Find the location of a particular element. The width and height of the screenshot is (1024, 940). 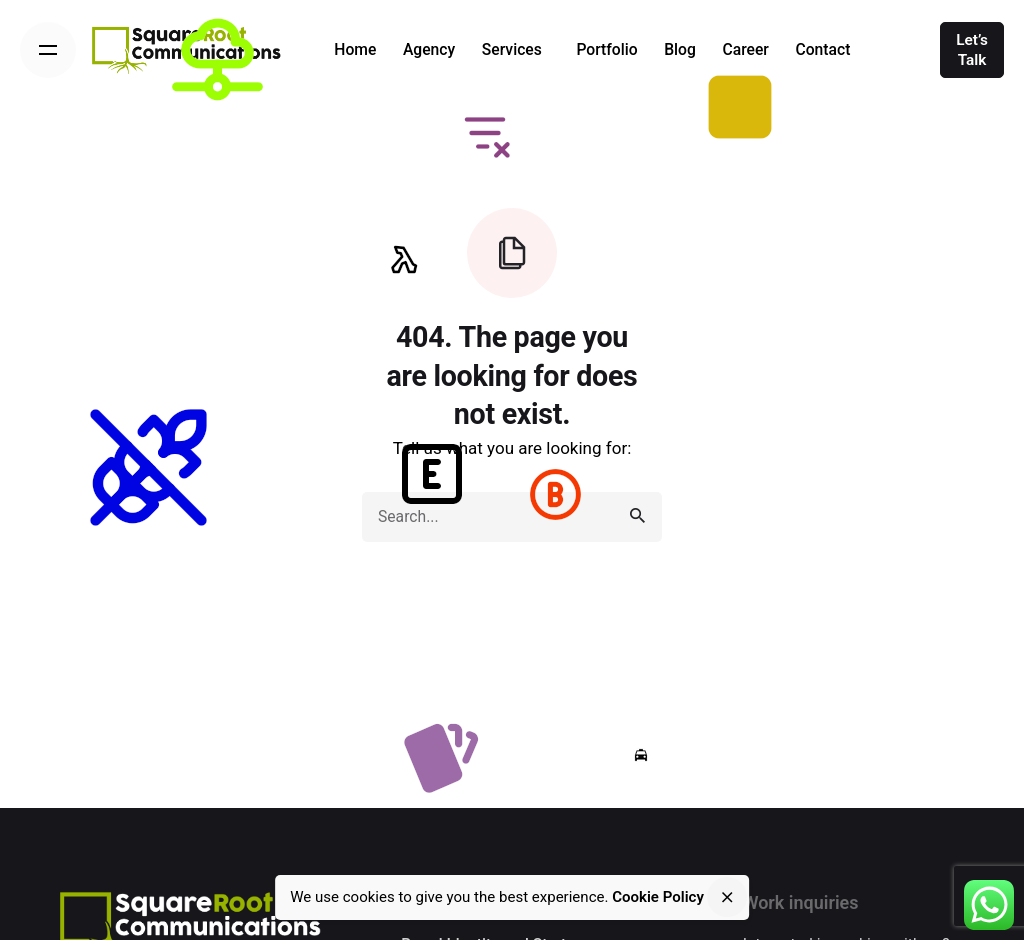

indicates gluten-free option is located at coordinates (148, 467).